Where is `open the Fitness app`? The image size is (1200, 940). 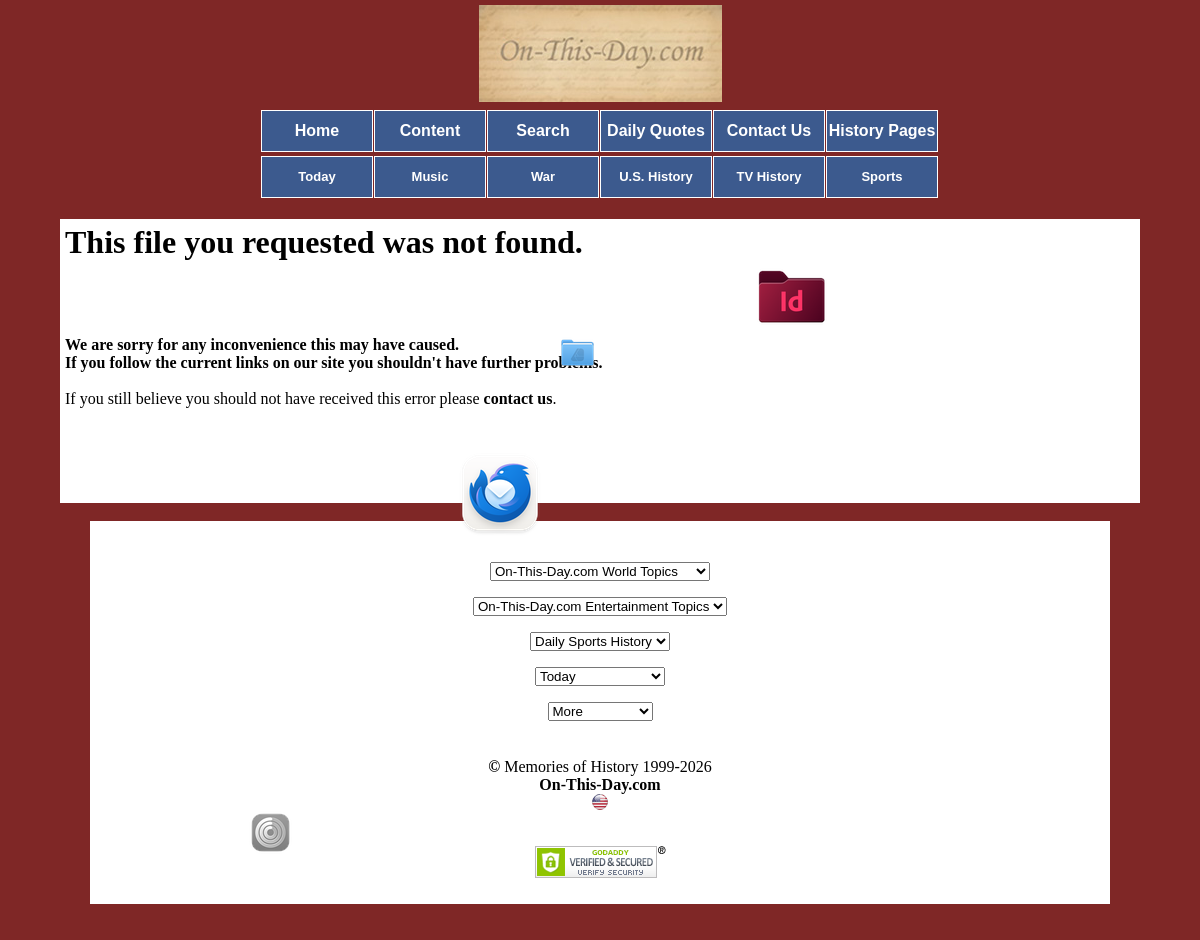
open the Fitness app is located at coordinates (270, 832).